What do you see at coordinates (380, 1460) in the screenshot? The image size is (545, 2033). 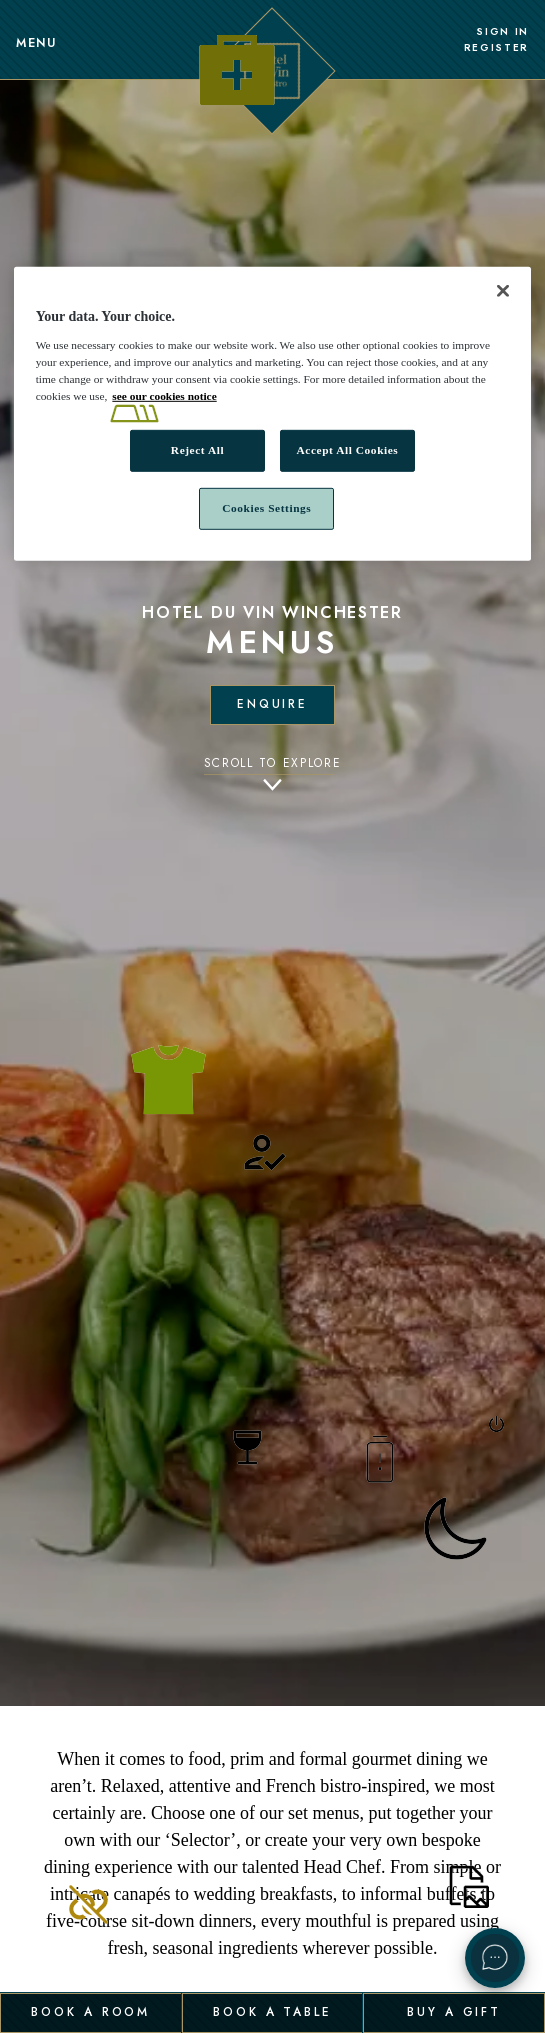 I see `indicates low battery warning` at bounding box center [380, 1460].